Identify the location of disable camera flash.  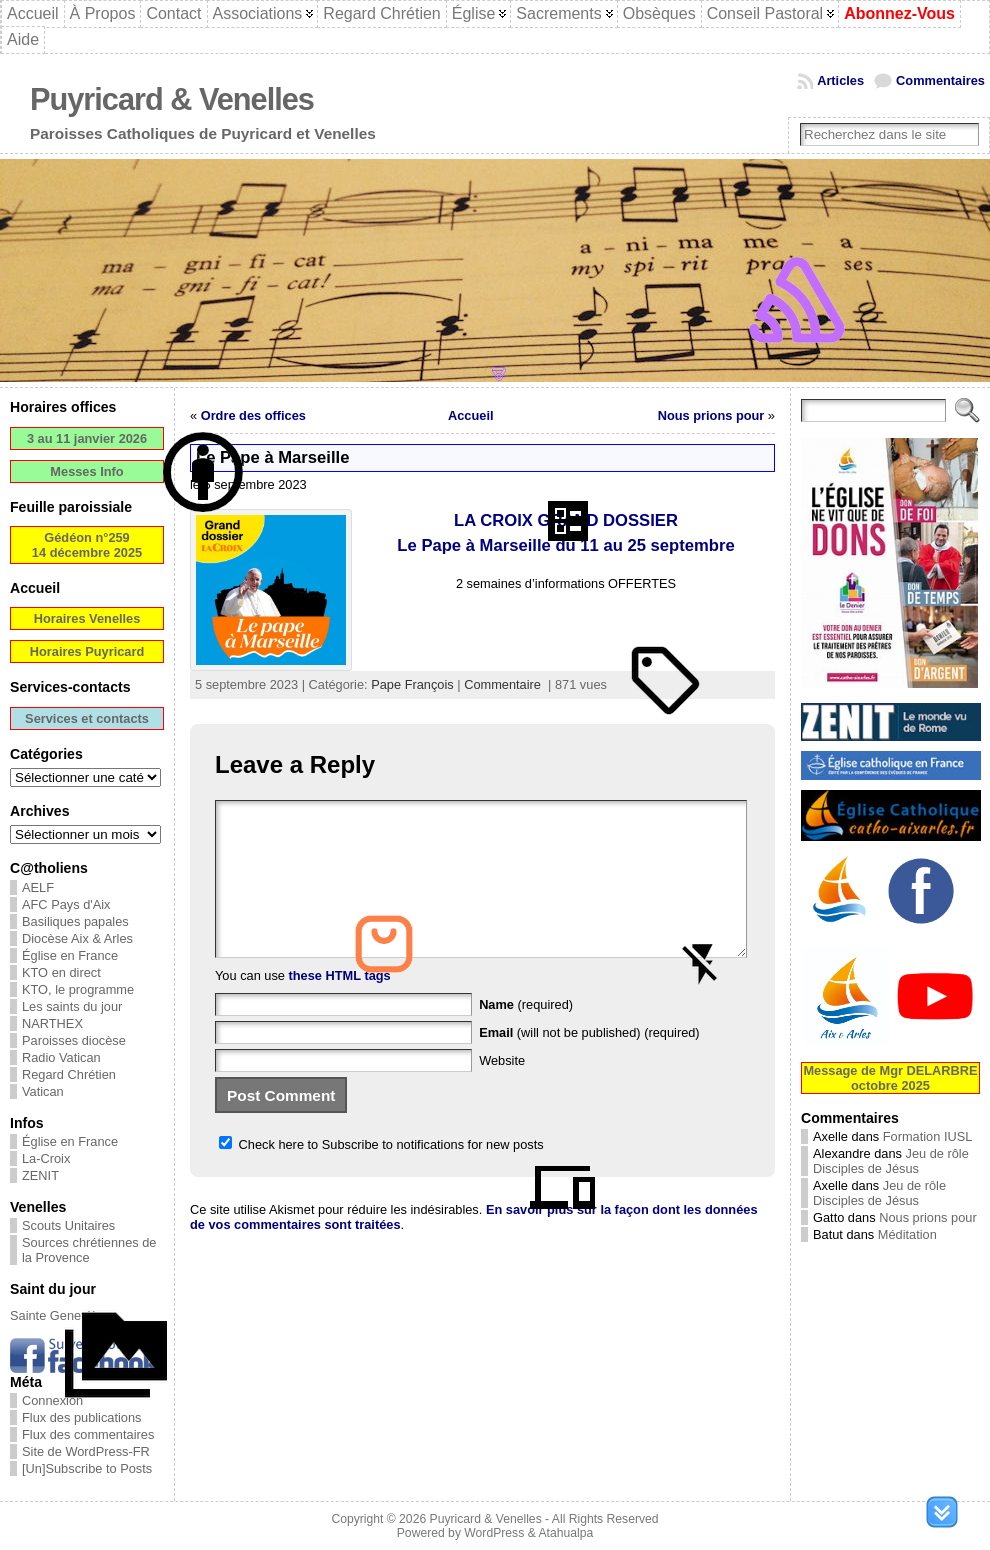
(702, 964).